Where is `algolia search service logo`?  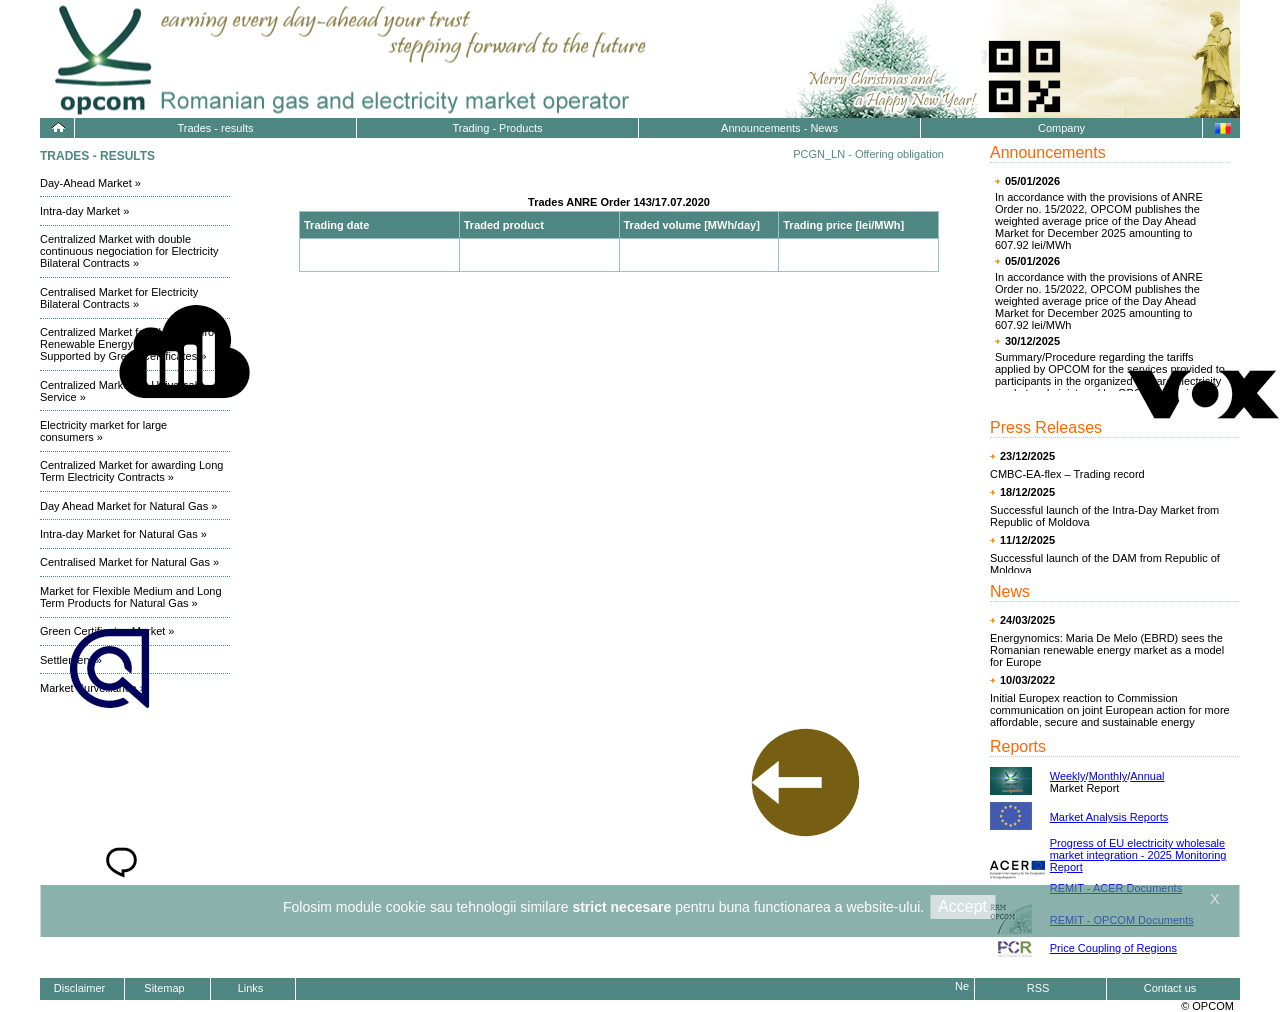 algolia search service logo is located at coordinates (109, 668).